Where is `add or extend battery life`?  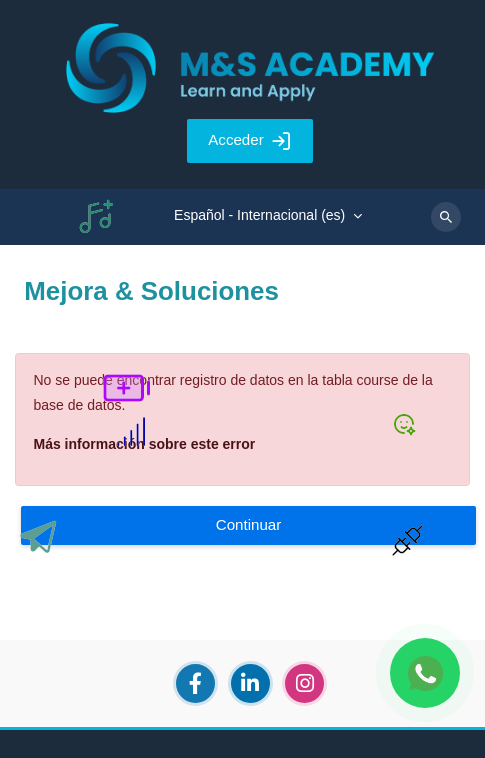
add or extend battery life is located at coordinates (126, 388).